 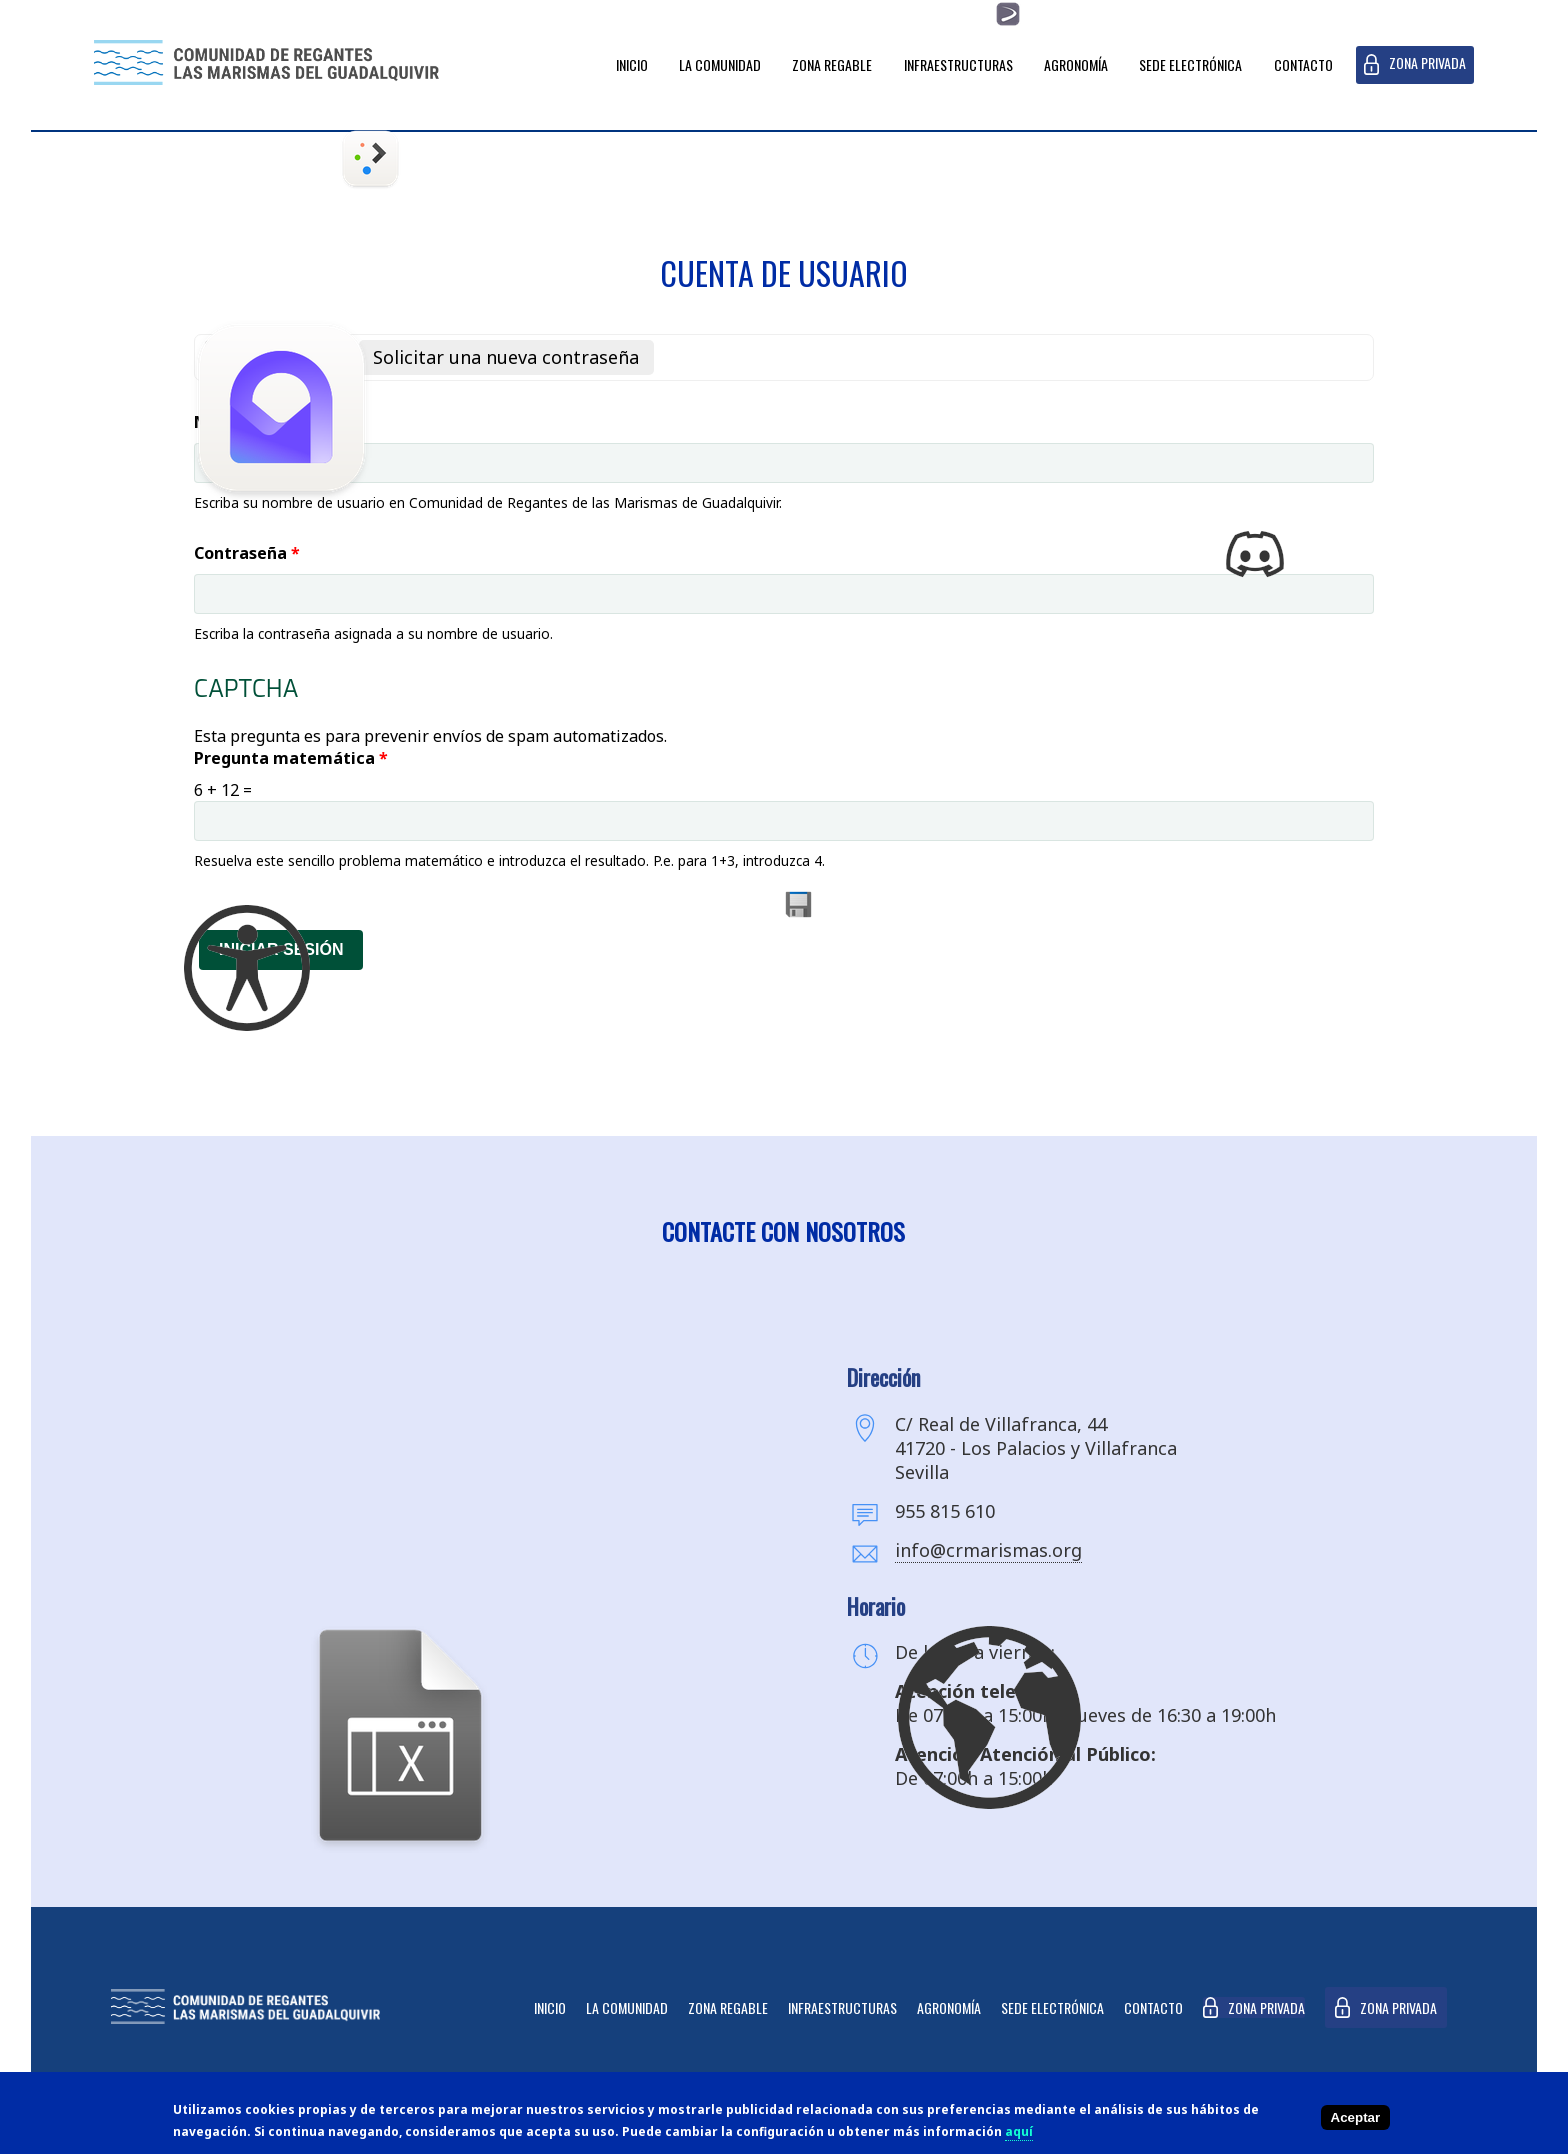 I want to click on a macbinary file type indicator, so click(x=400, y=1739).